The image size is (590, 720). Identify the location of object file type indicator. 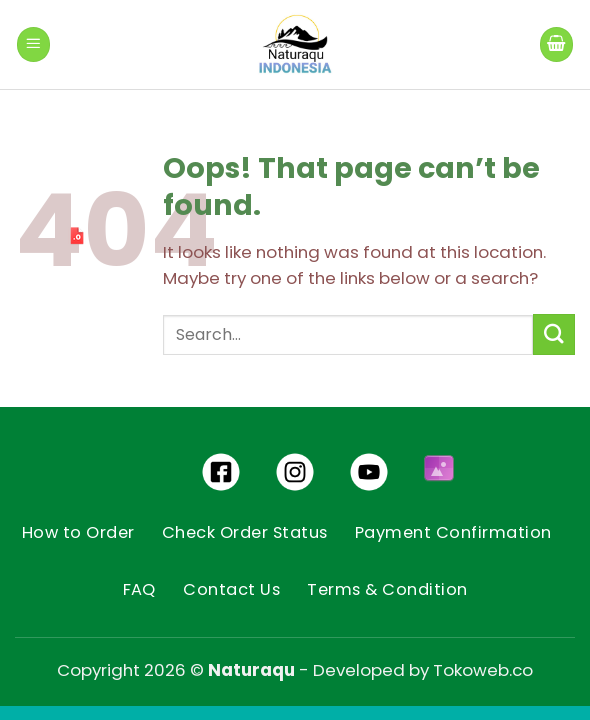
(77, 236).